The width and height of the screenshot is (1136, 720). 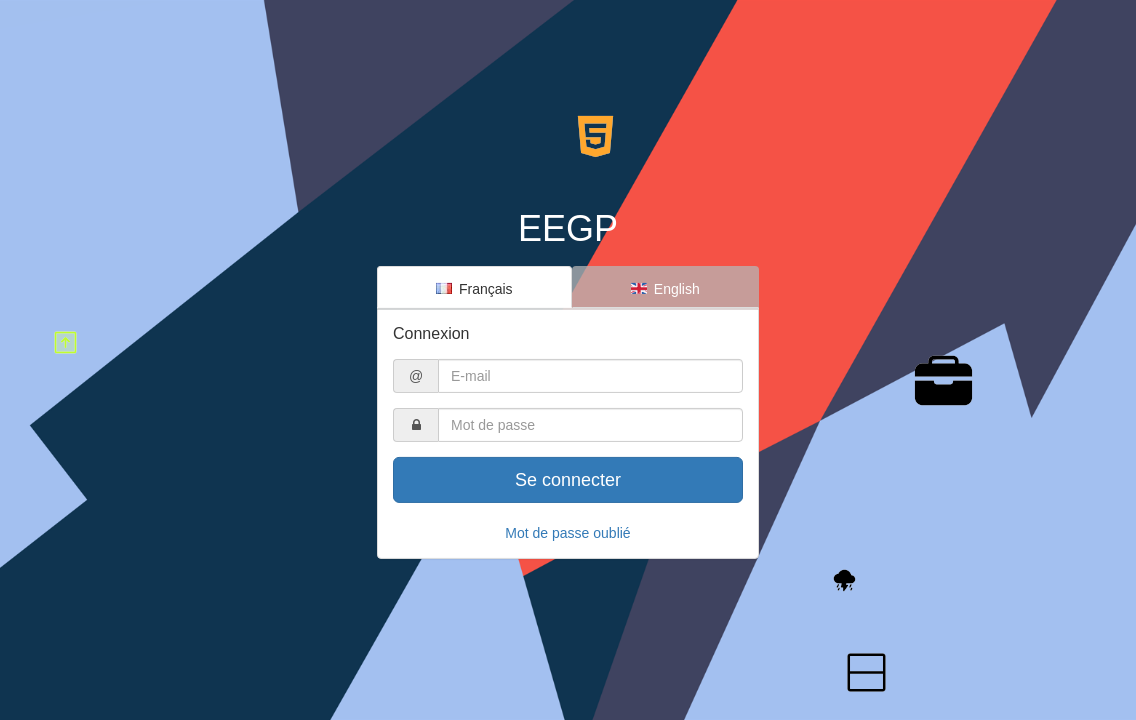 What do you see at coordinates (866, 672) in the screenshot?
I see `split view into top and bottom panels` at bounding box center [866, 672].